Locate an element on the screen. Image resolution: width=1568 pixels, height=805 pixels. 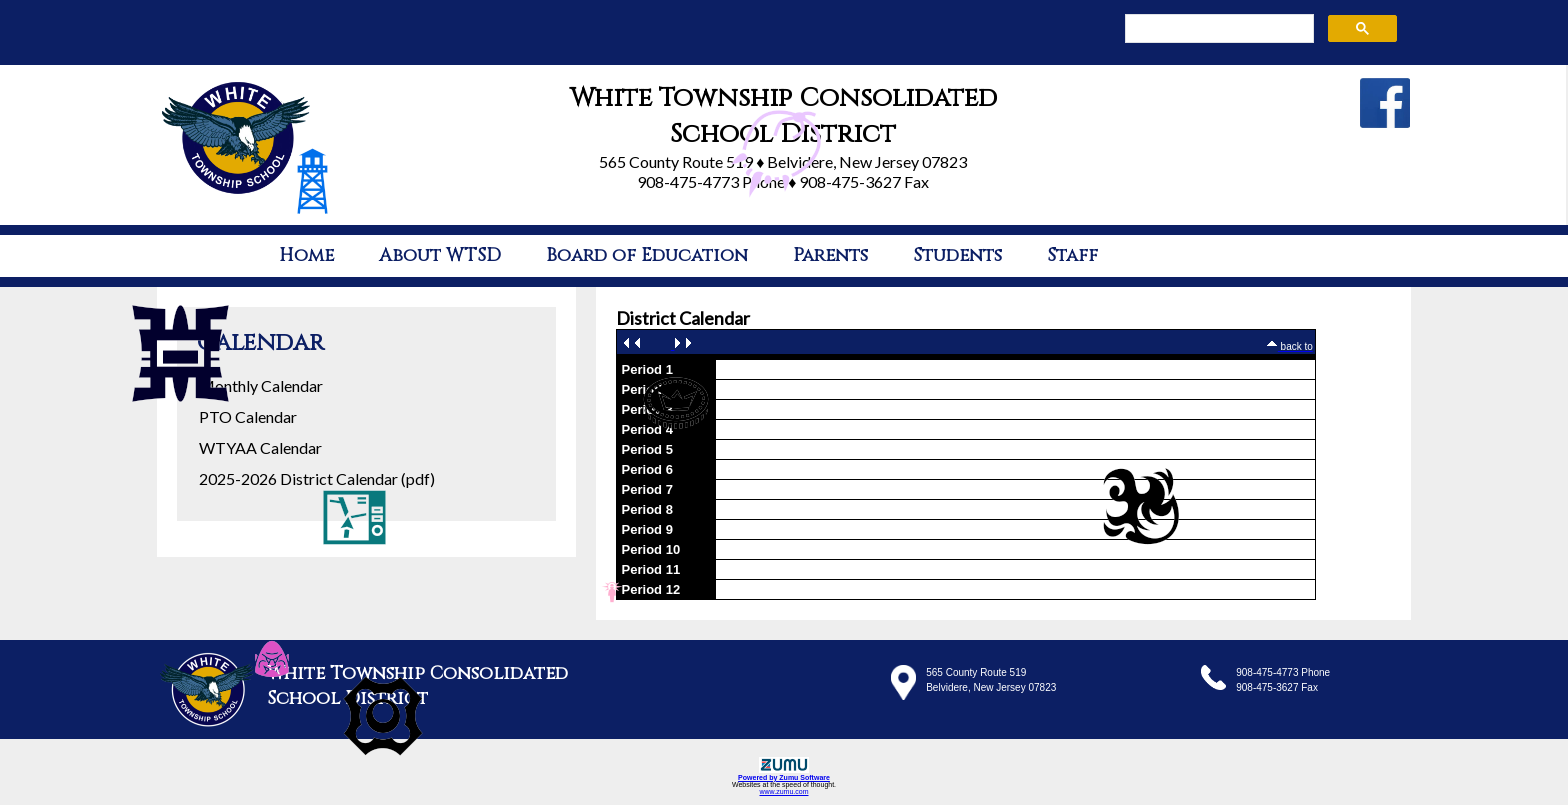
equip a tribal or primitive accessory is located at coordinates (776, 154).